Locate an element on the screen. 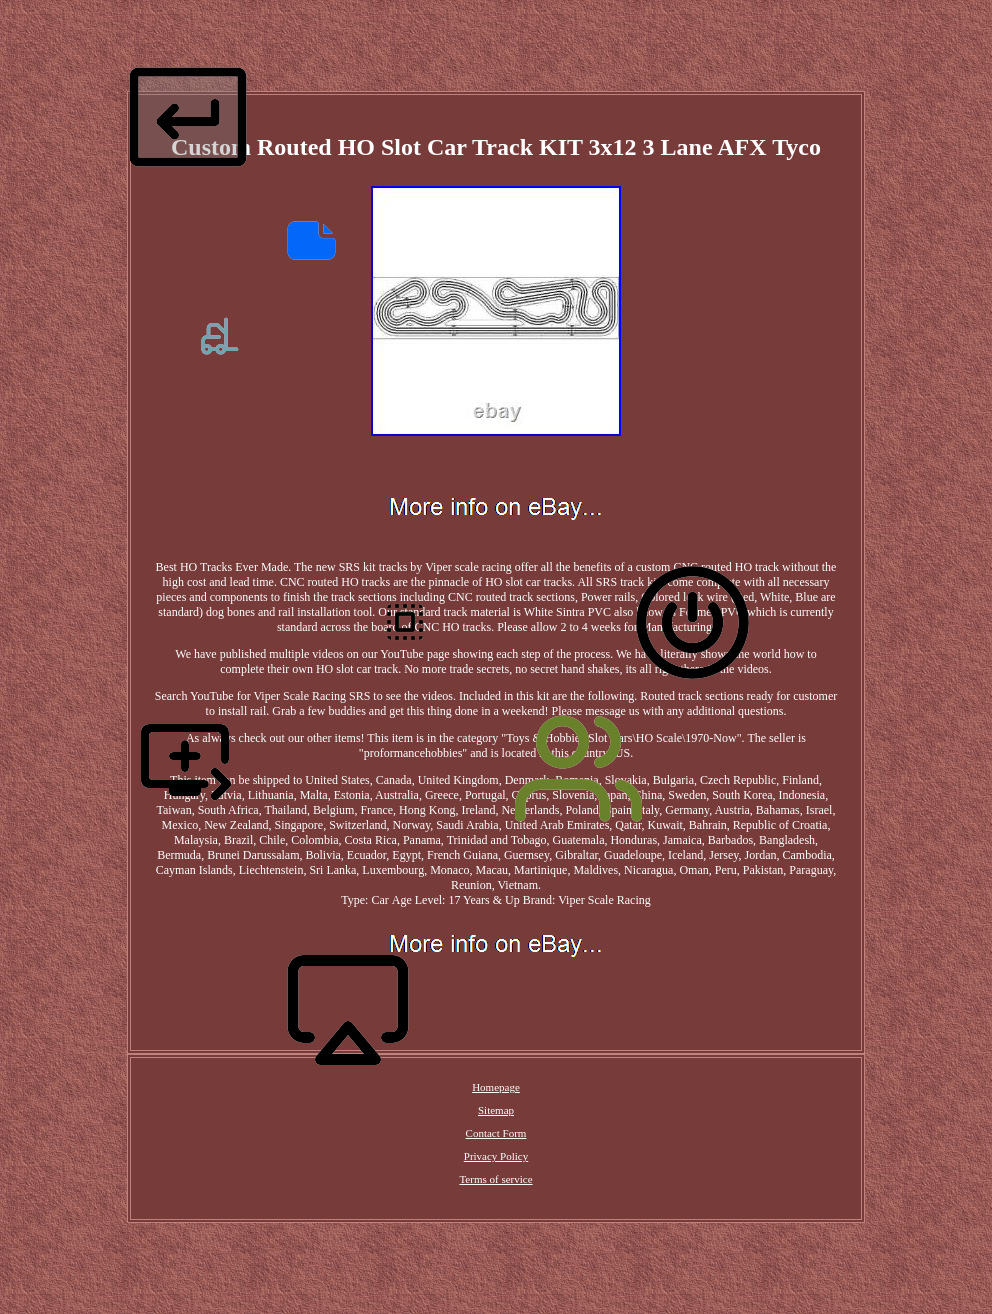  add current item to play next in queue is located at coordinates (185, 760).